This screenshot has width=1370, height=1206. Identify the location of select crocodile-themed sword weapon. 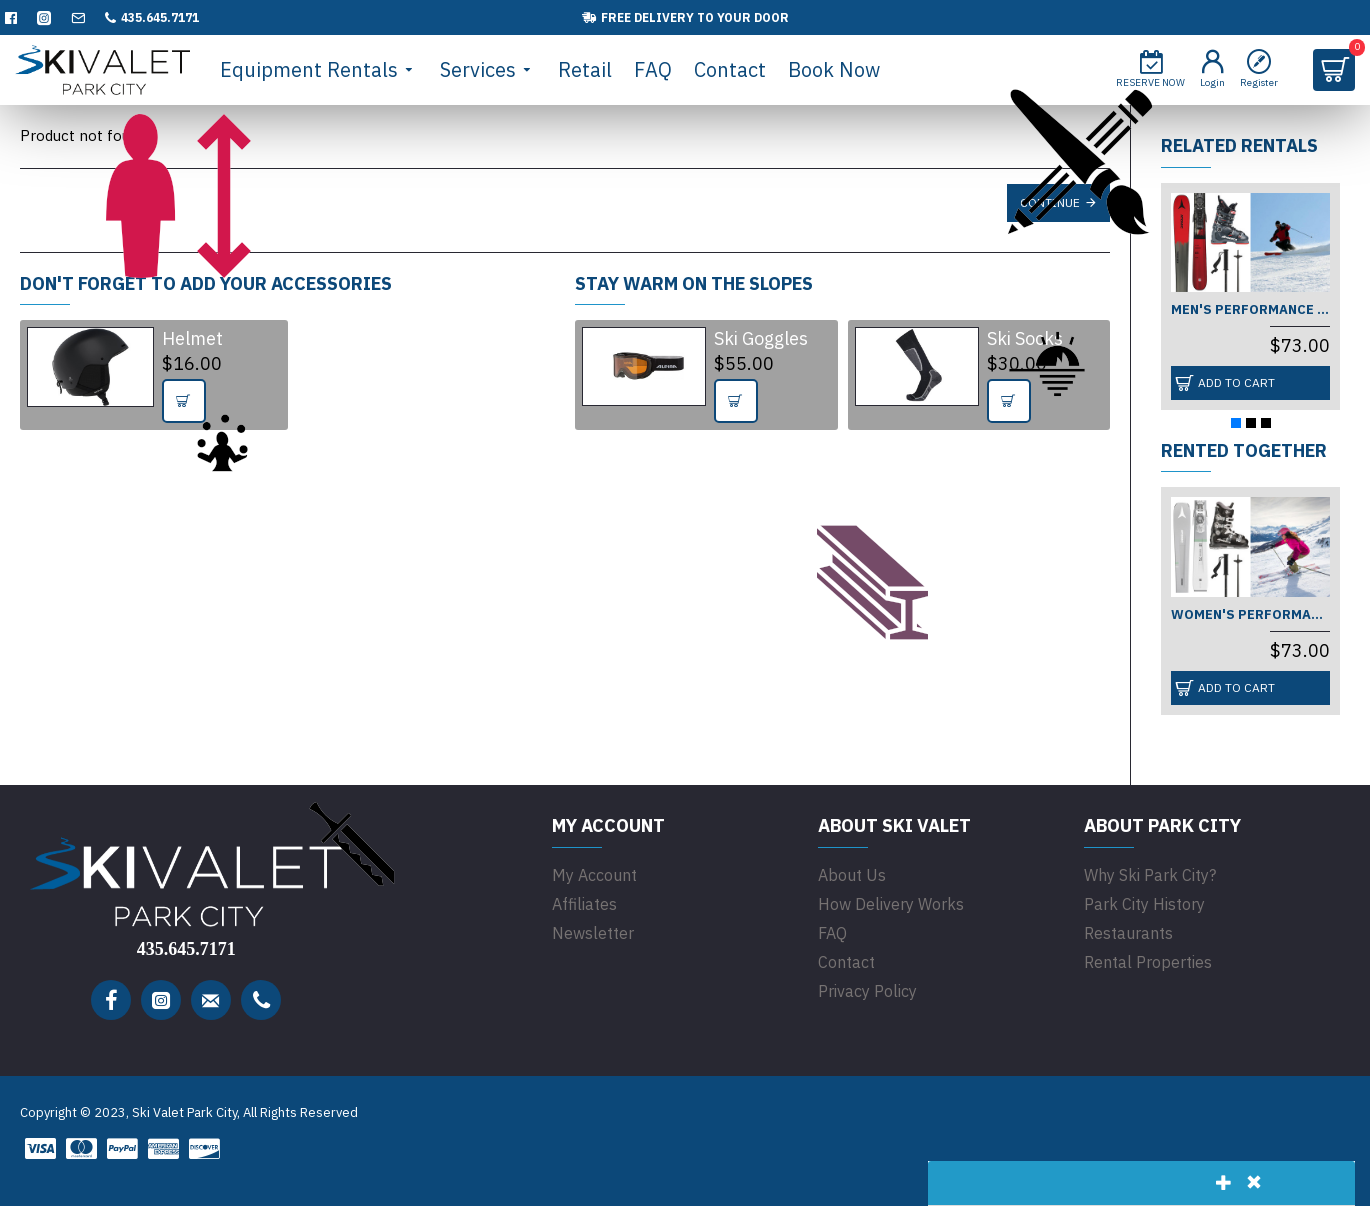
(351, 843).